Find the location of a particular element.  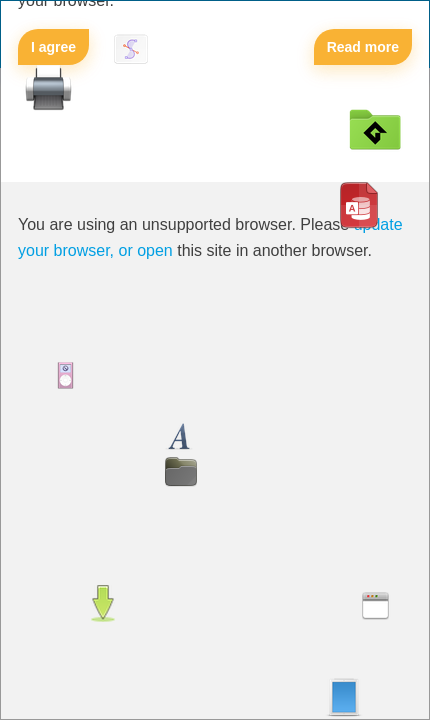

pink iPod mini device icon is located at coordinates (65, 375).